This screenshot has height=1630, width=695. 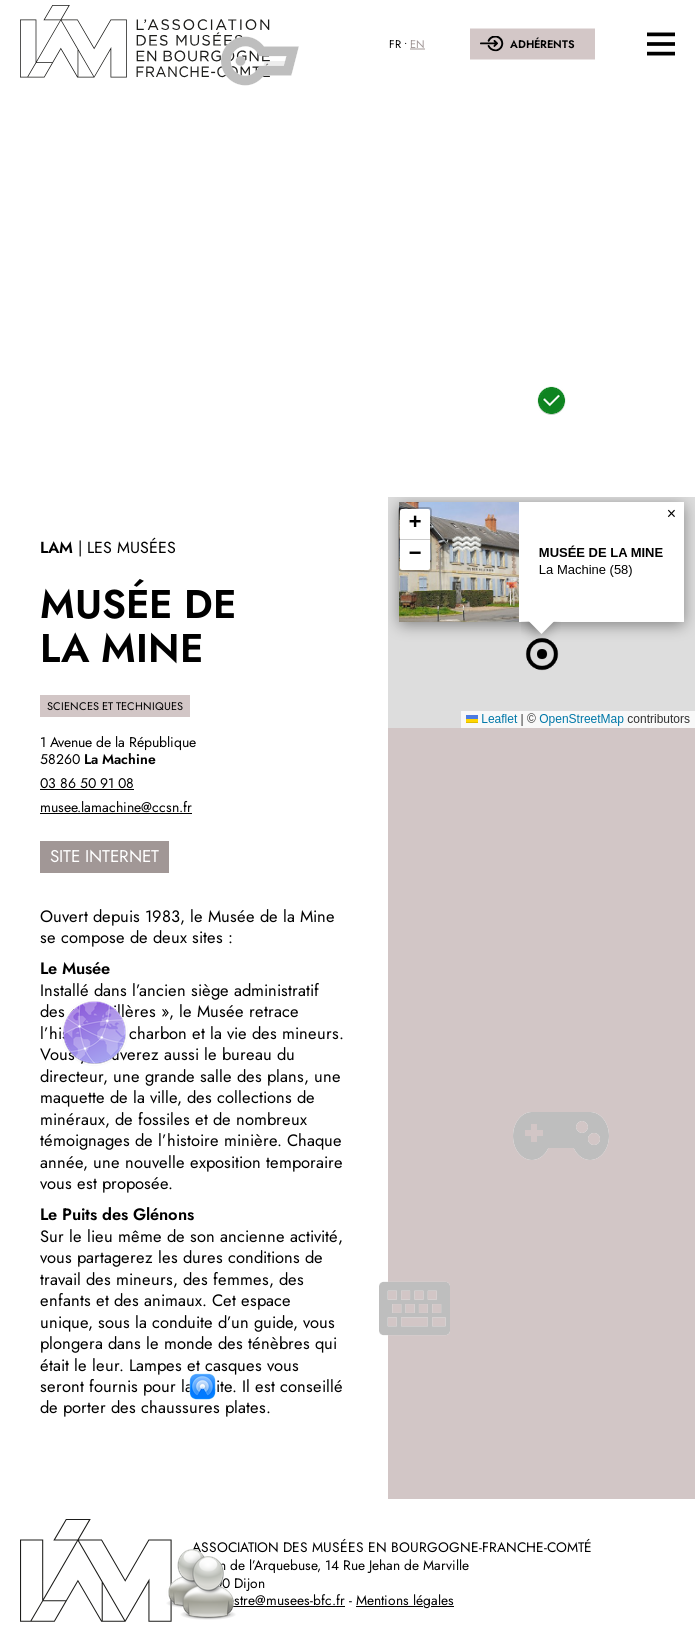 What do you see at coordinates (551, 400) in the screenshot?
I see `indicates file is synced and shared successfully` at bounding box center [551, 400].